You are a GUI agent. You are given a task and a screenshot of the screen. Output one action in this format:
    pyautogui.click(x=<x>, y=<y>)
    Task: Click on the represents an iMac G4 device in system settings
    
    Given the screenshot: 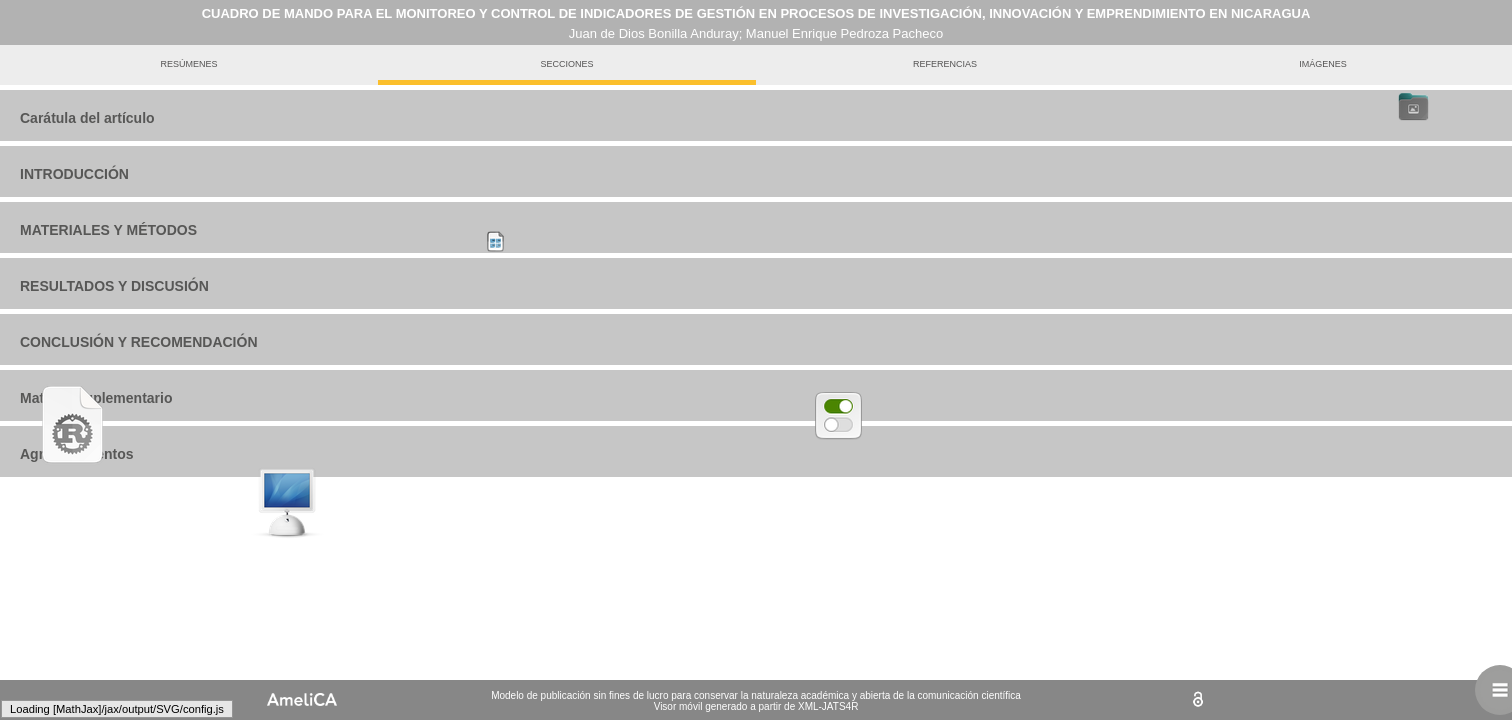 What is the action you would take?
    pyautogui.click(x=287, y=499)
    